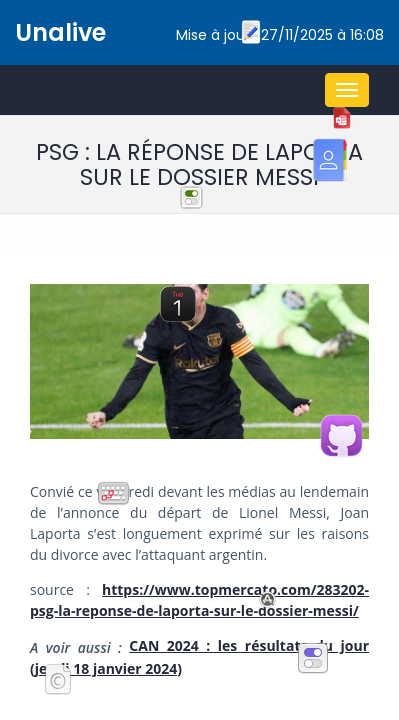 The height and width of the screenshot is (720, 399). I want to click on configure keyboard shortcuts, so click(113, 493).